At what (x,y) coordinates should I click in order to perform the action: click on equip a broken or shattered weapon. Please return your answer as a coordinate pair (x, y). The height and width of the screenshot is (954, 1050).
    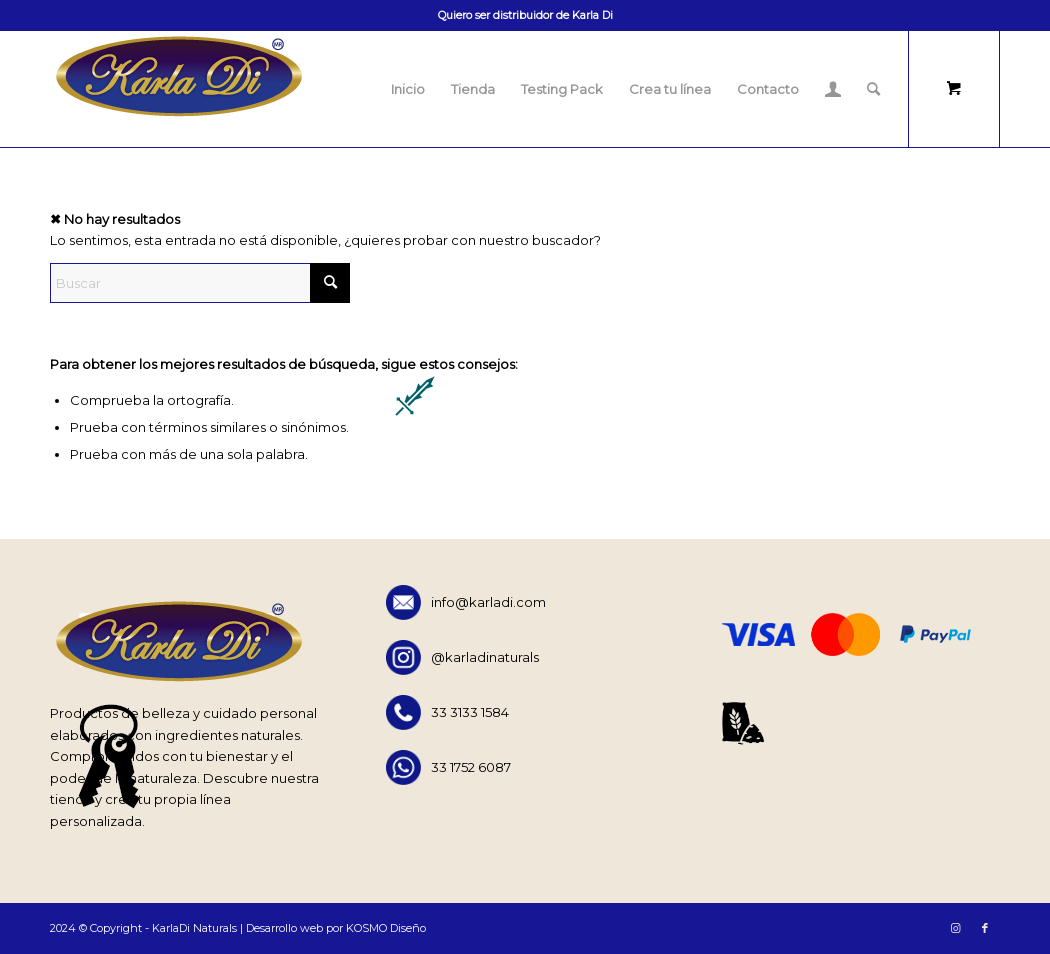
    Looking at the image, I should click on (414, 396).